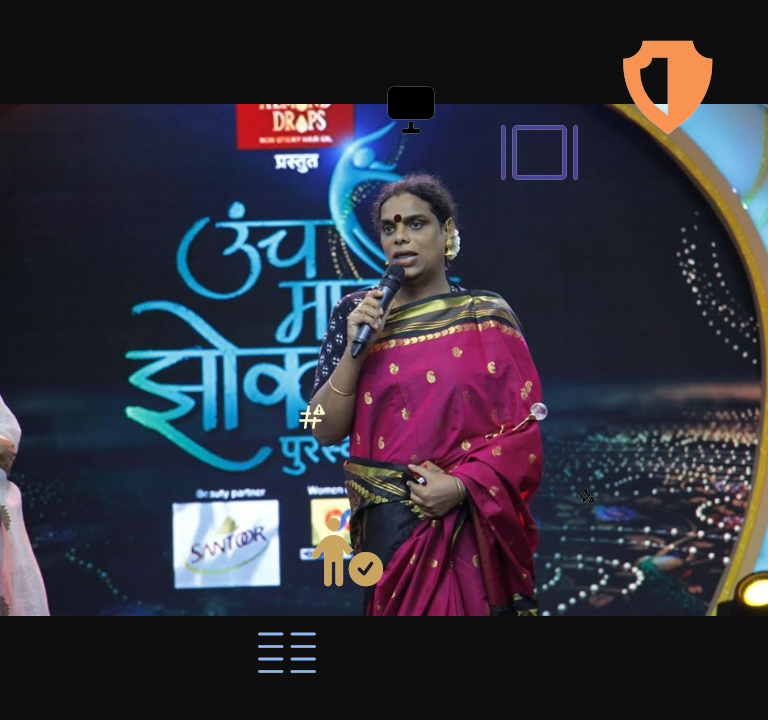 This screenshot has width=768, height=720. I want to click on auto-enhance or quick optimize content, so click(587, 496).